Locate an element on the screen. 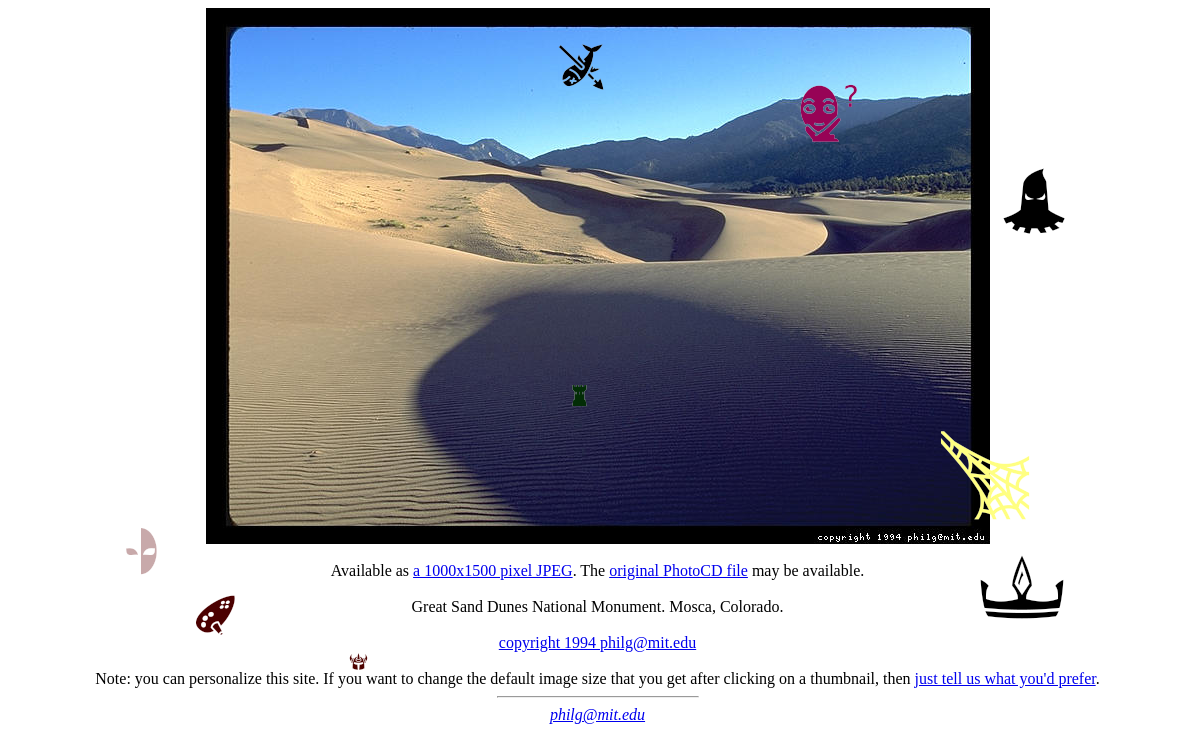  spearfishing activity or game mode is located at coordinates (581, 67).